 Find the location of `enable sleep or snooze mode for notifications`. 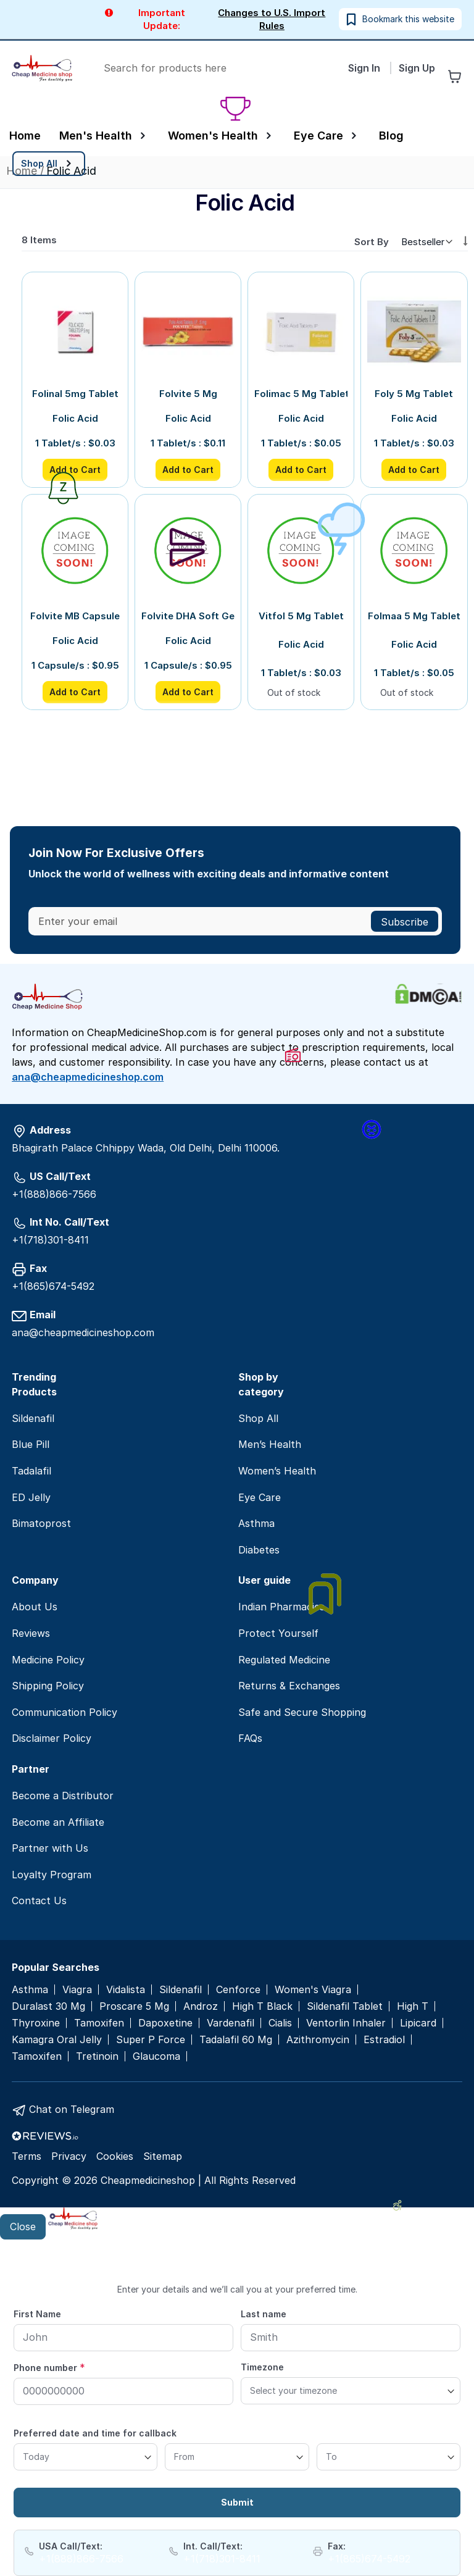

enable sleep or snooze mode for notifications is located at coordinates (63, 488).